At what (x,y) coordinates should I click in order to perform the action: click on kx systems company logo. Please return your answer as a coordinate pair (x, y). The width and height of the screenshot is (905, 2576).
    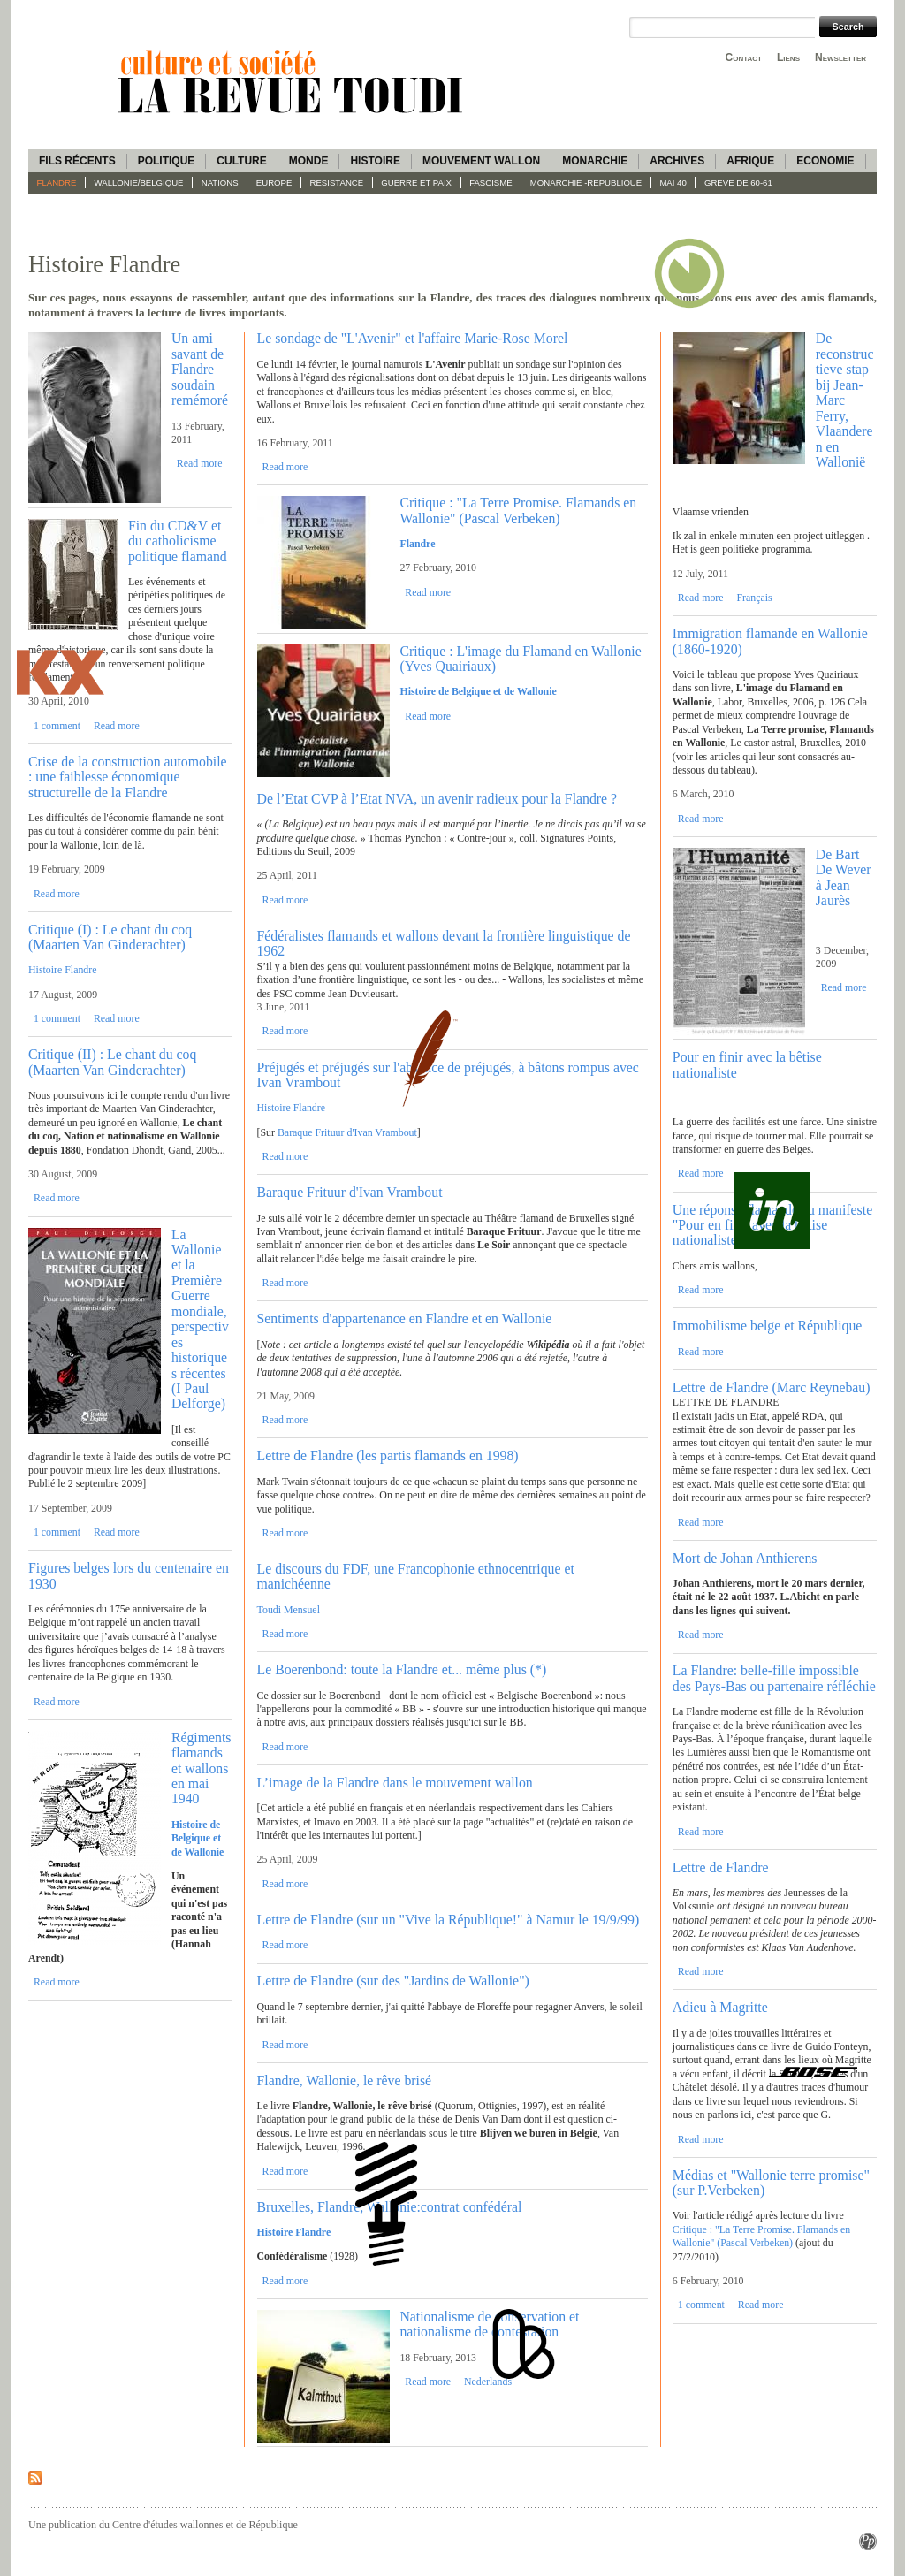
    Looking at the image, I should click on (60, 672).